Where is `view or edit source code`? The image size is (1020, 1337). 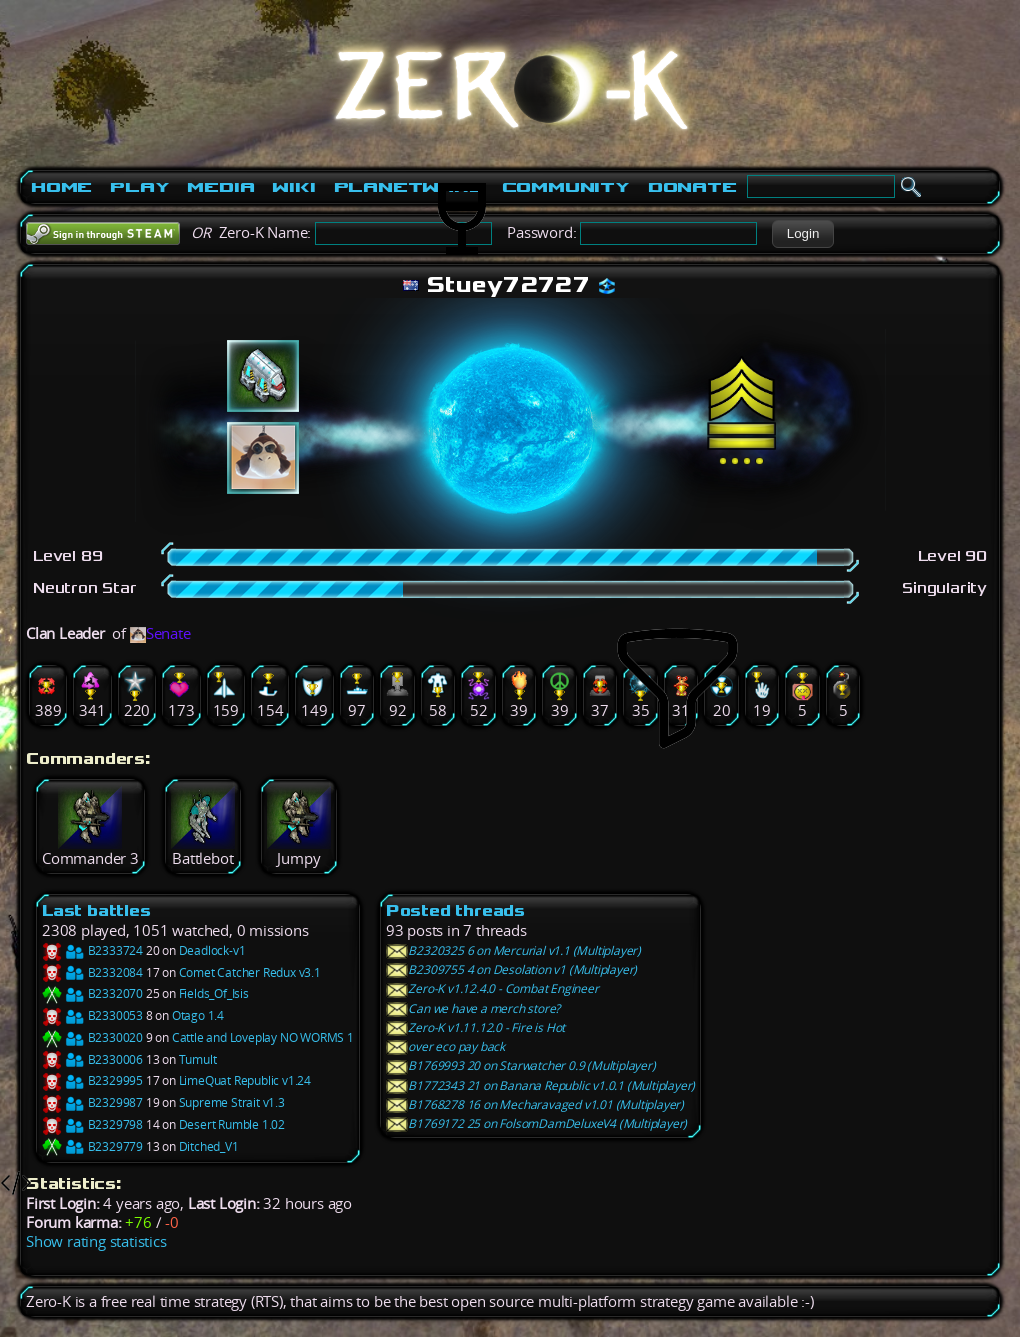 view or edit source code is located at coordinates (16, 1183).